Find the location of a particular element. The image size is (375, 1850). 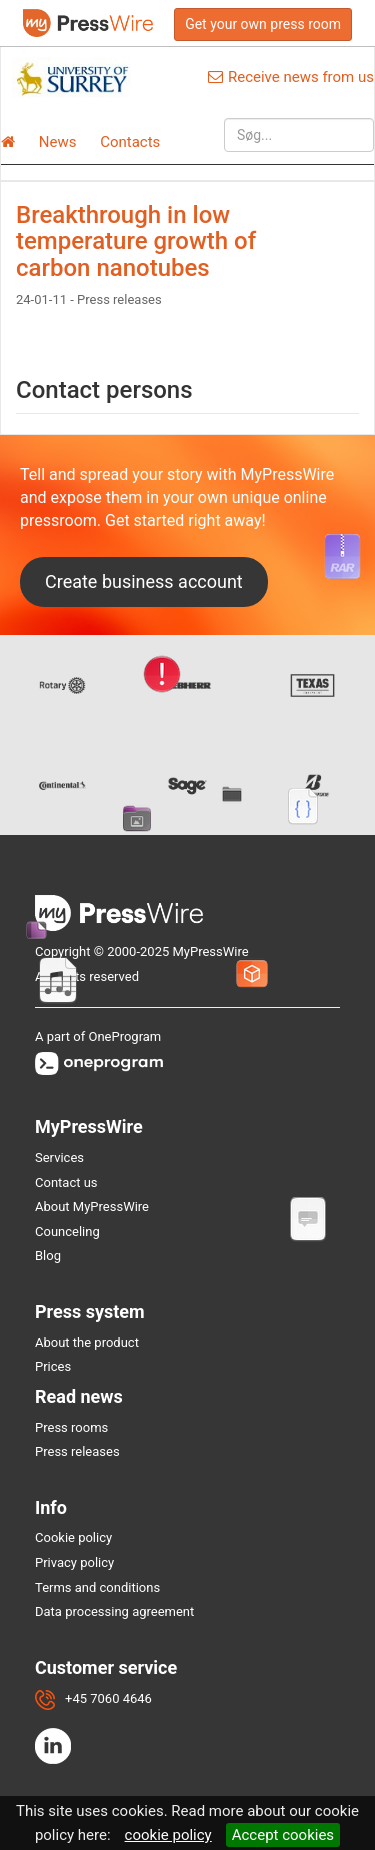

indicates a warning or caution in a dialog is located at coordinates (162, 674).